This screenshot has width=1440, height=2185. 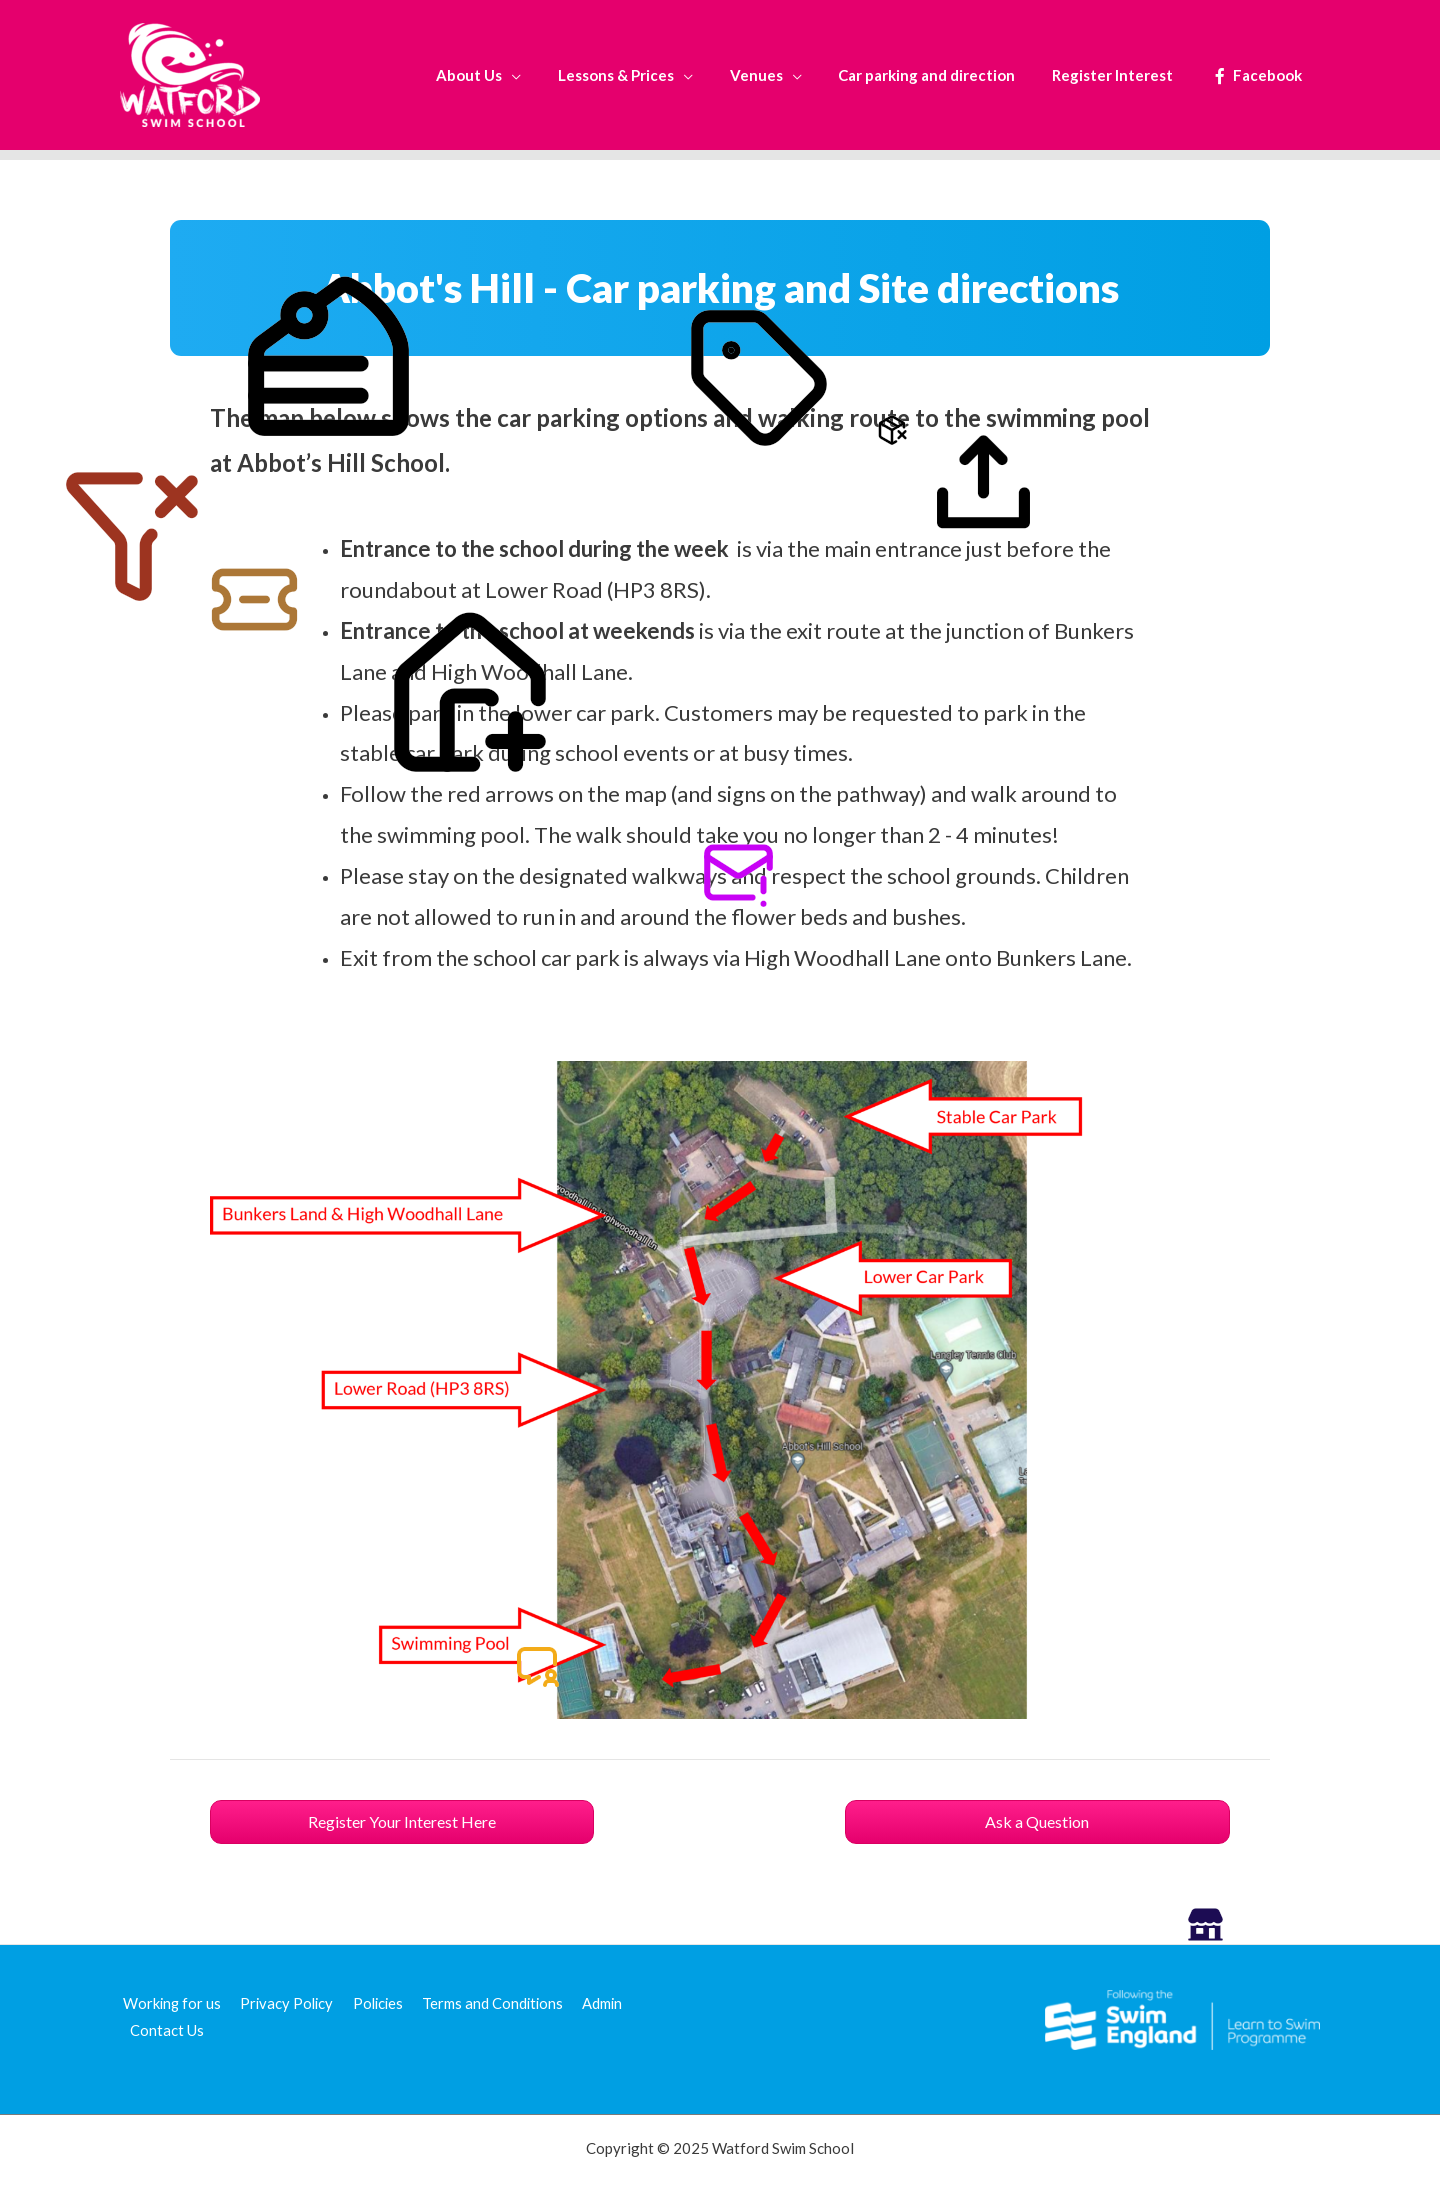 What do you see at coordinates (470, 696) in the screenshot?
I see `add a new home or property` at bounding box center [470, 696].